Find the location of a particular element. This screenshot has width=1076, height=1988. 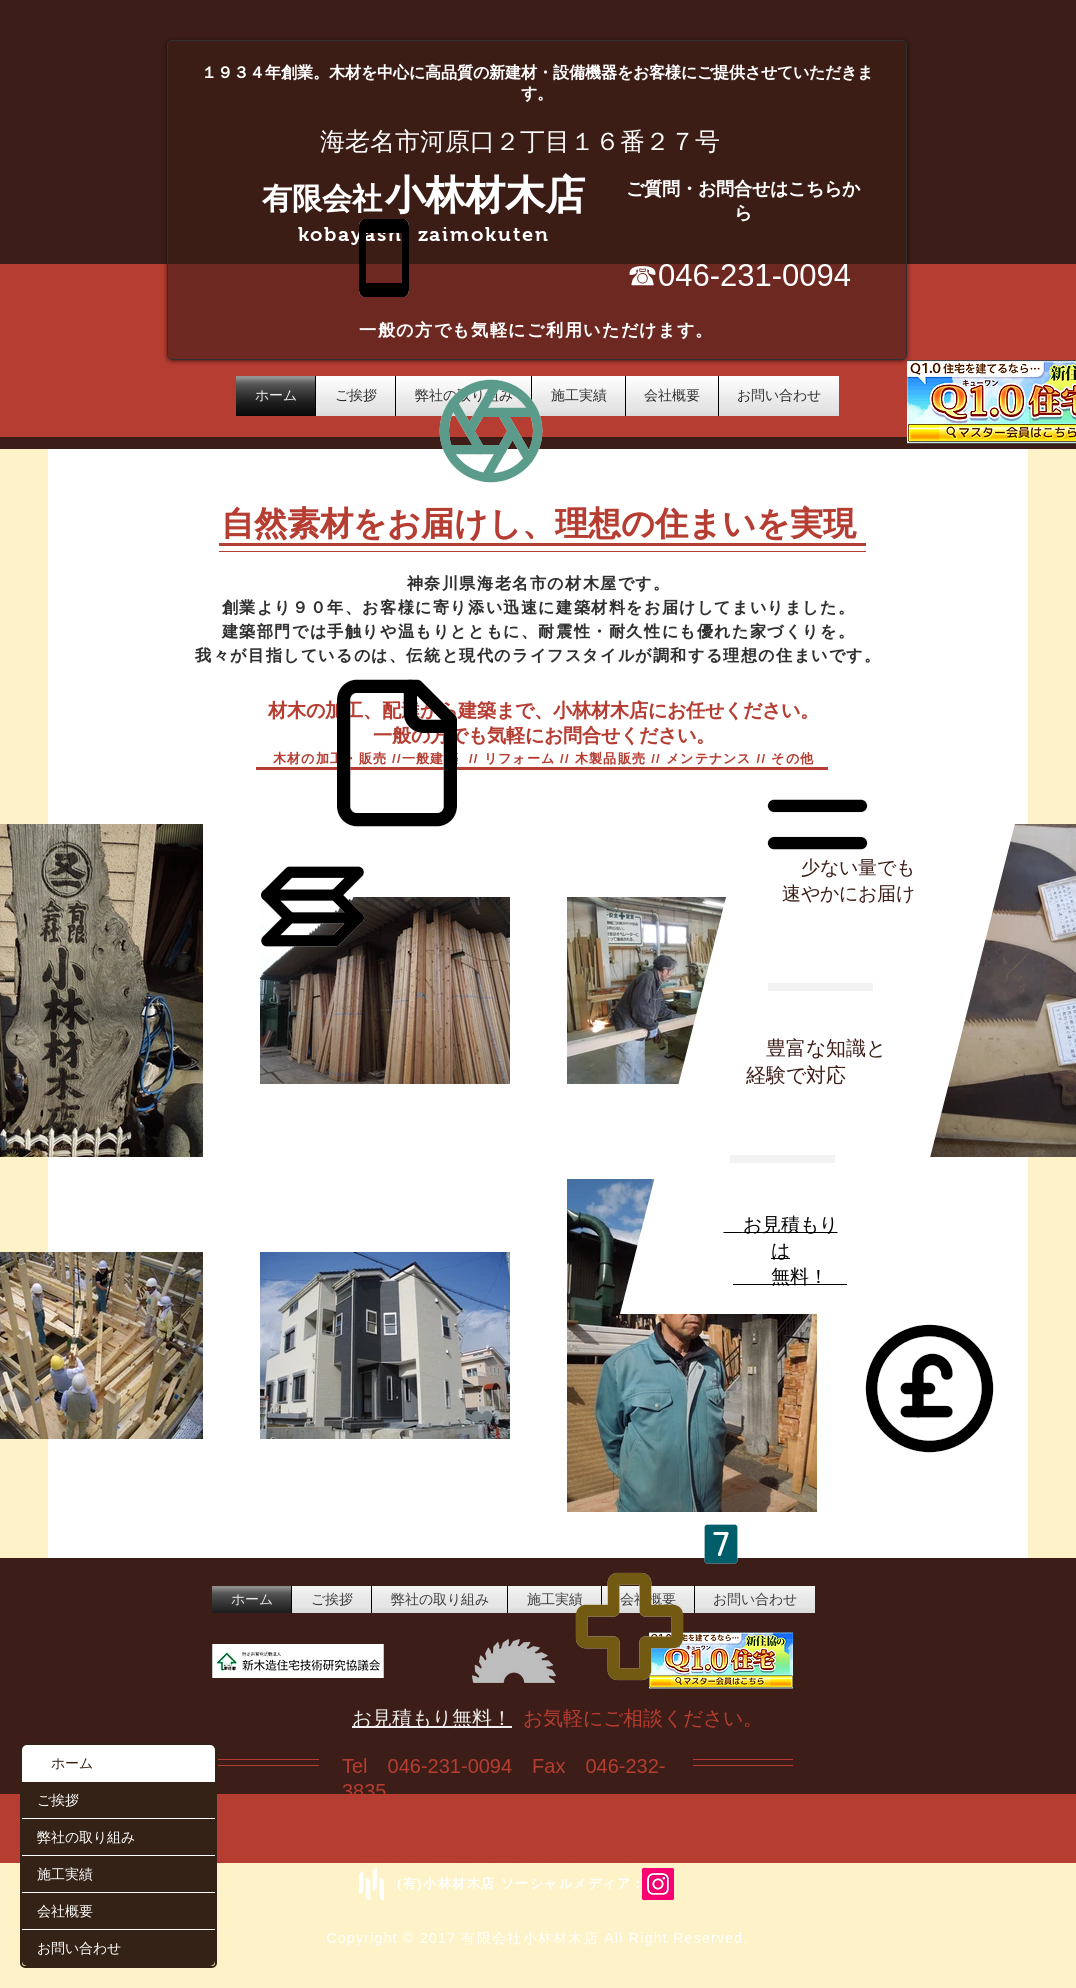

adjust camera aperture settings is located at coordinates (491, 431).